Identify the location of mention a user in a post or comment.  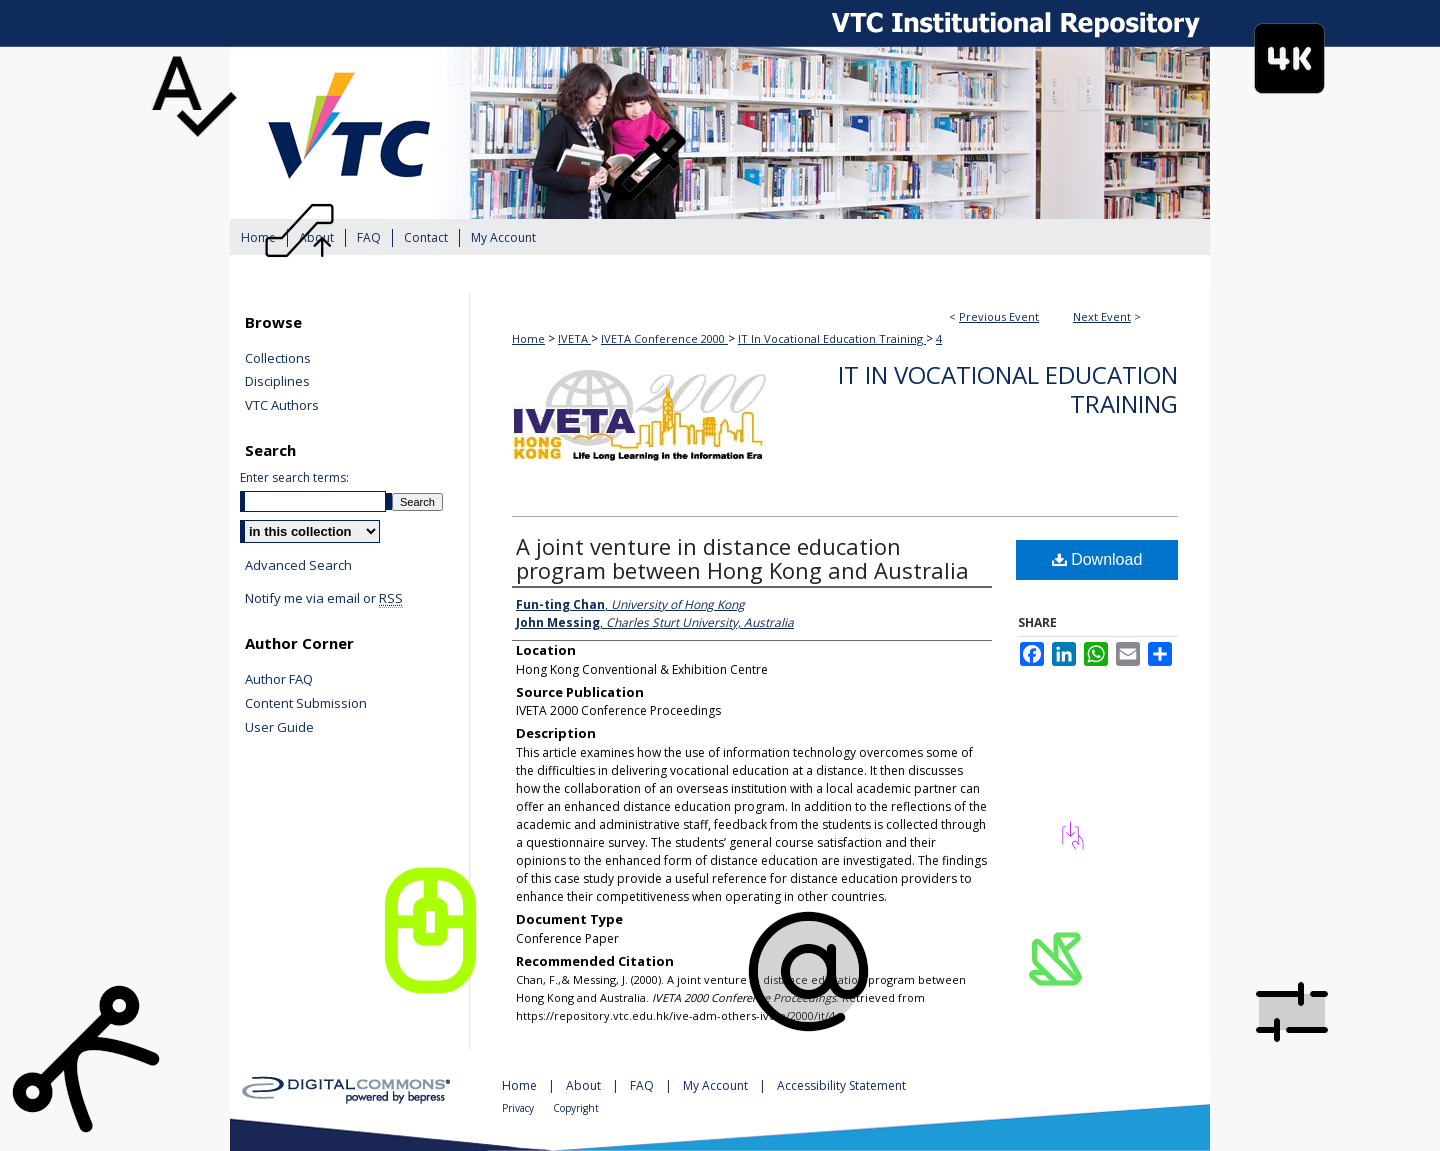
(808, 971).